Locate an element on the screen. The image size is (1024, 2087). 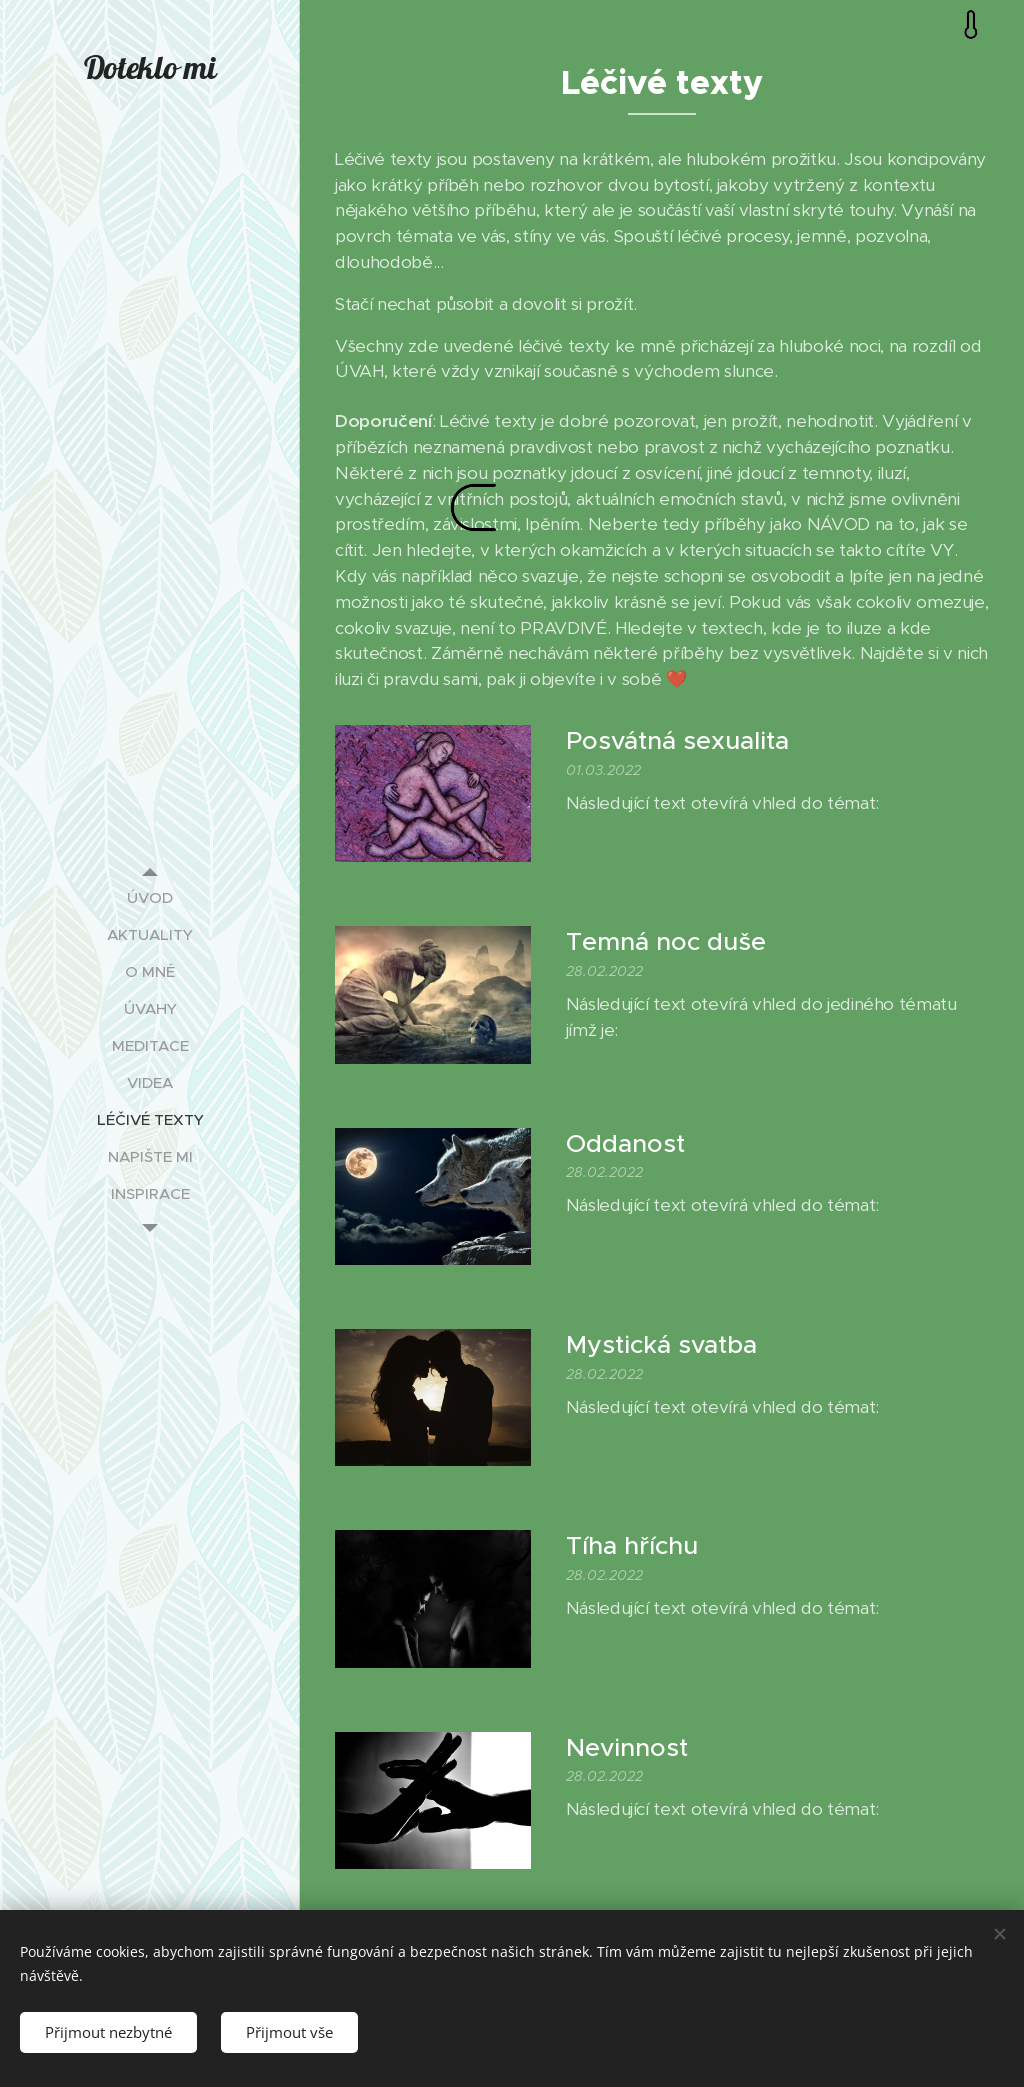
indicates a proper subset relationship in mathematical notation is located at coordinates (474, 507).